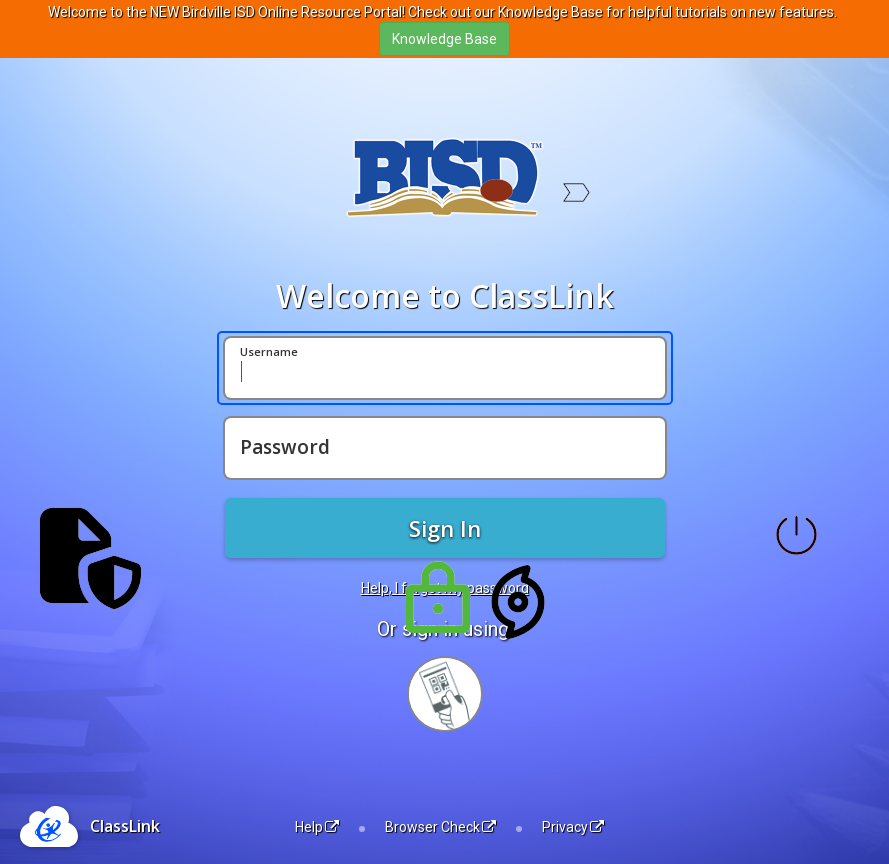 This screenshot has height=864, width=889. I want to click on a filled oval shape indicator, so click(496, 190).